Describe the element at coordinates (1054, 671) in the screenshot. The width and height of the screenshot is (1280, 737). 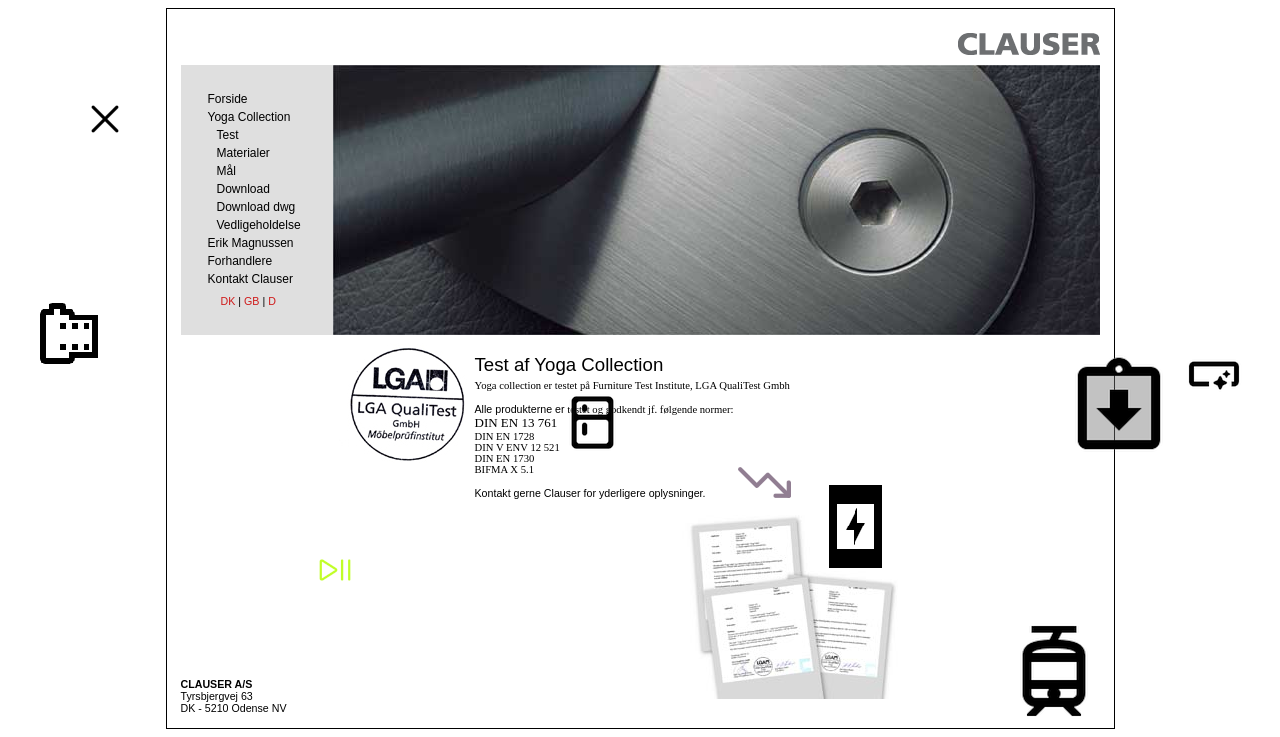
I see `view tram or light rail transit options` at that location.